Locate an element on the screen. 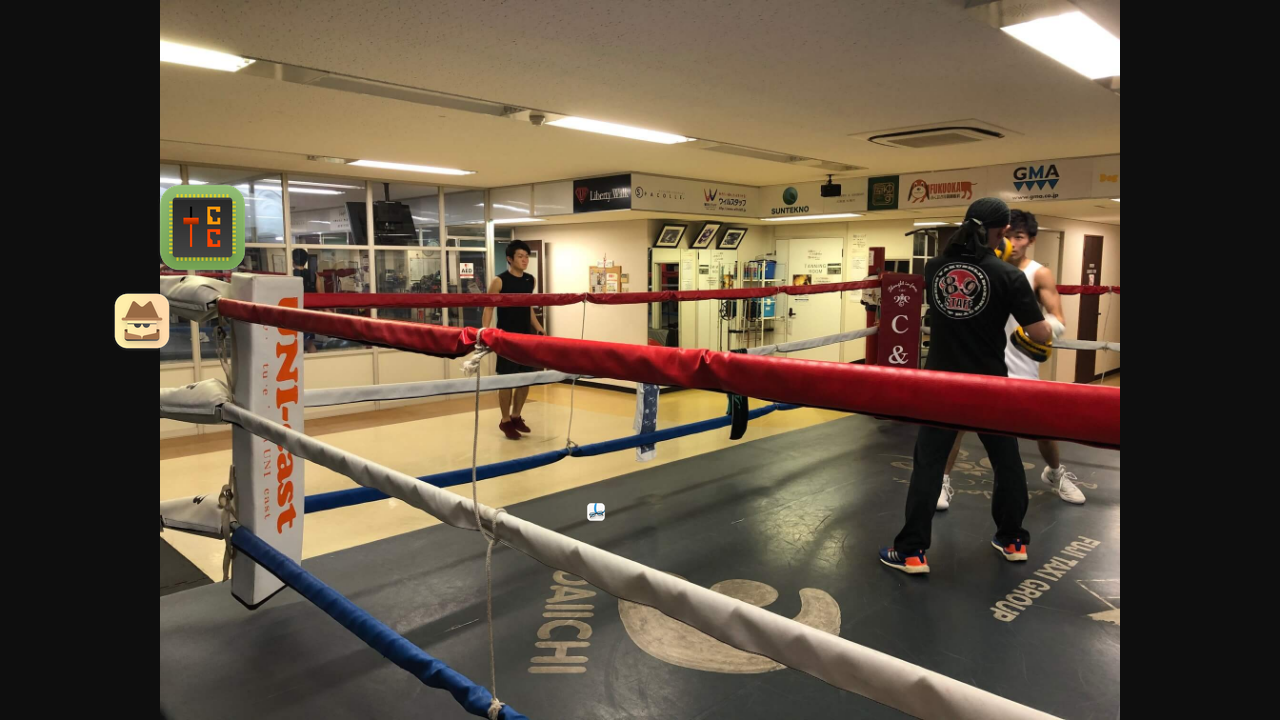  open corectrl system utility is located at coordinates (202, 227).